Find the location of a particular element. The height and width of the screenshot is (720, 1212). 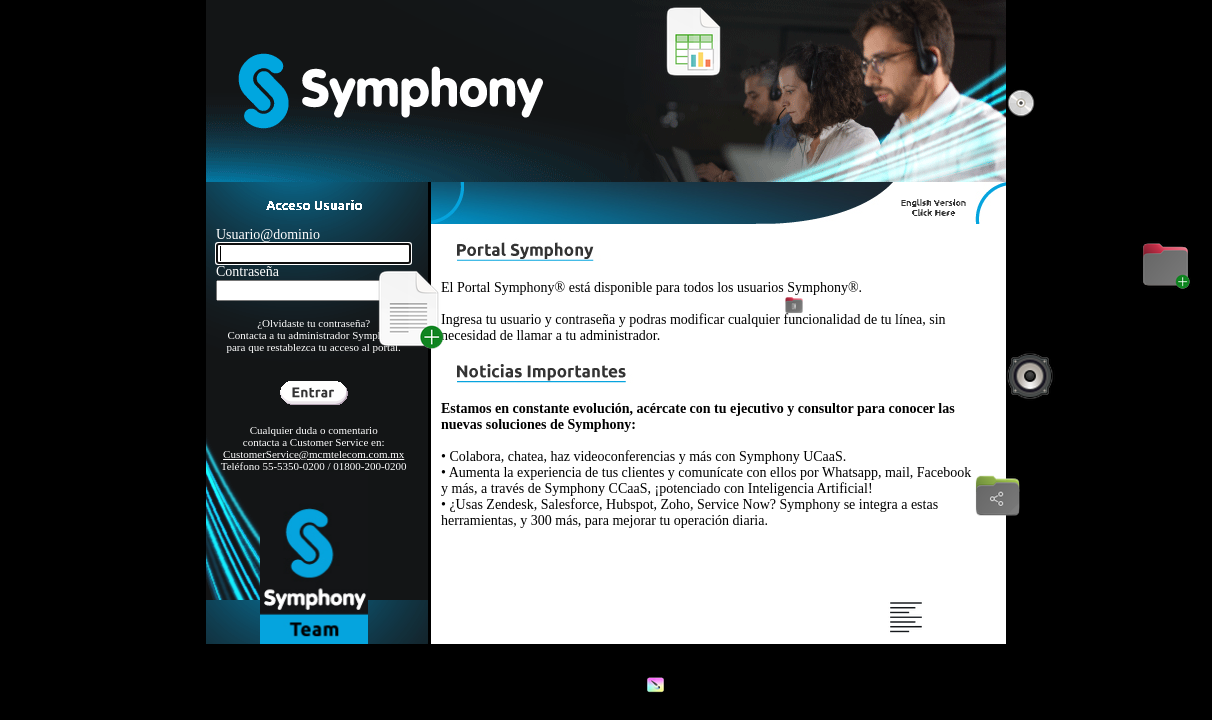

align text to the left margin is located at coordinates (906, 618).